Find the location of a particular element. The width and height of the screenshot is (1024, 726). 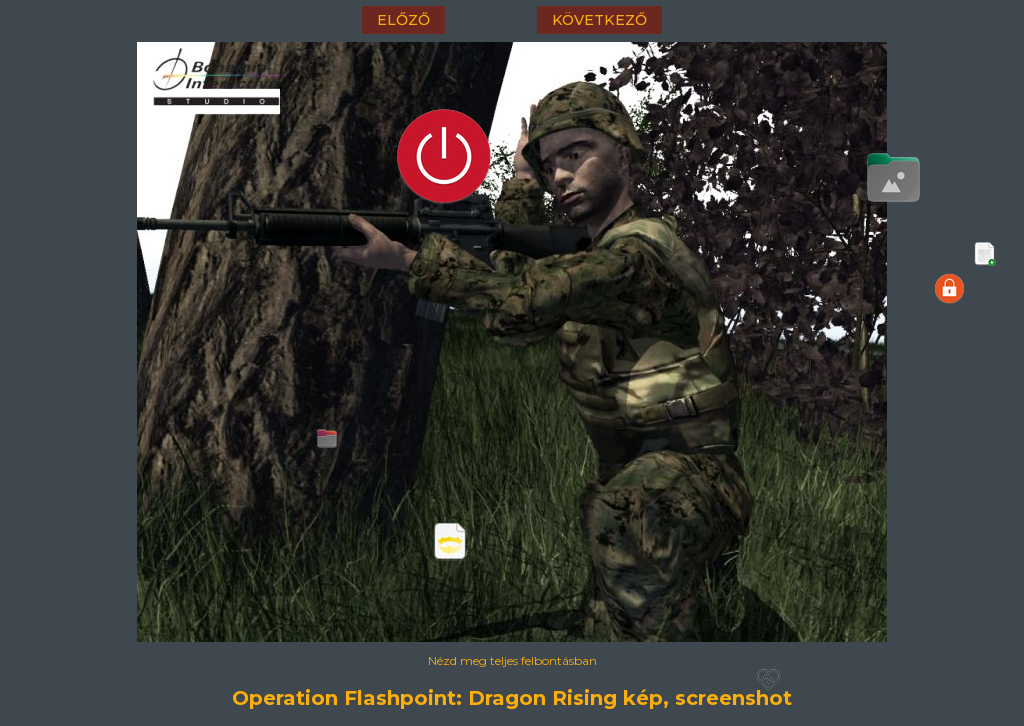

nim programming language source file is located at coordinates (450, 541).